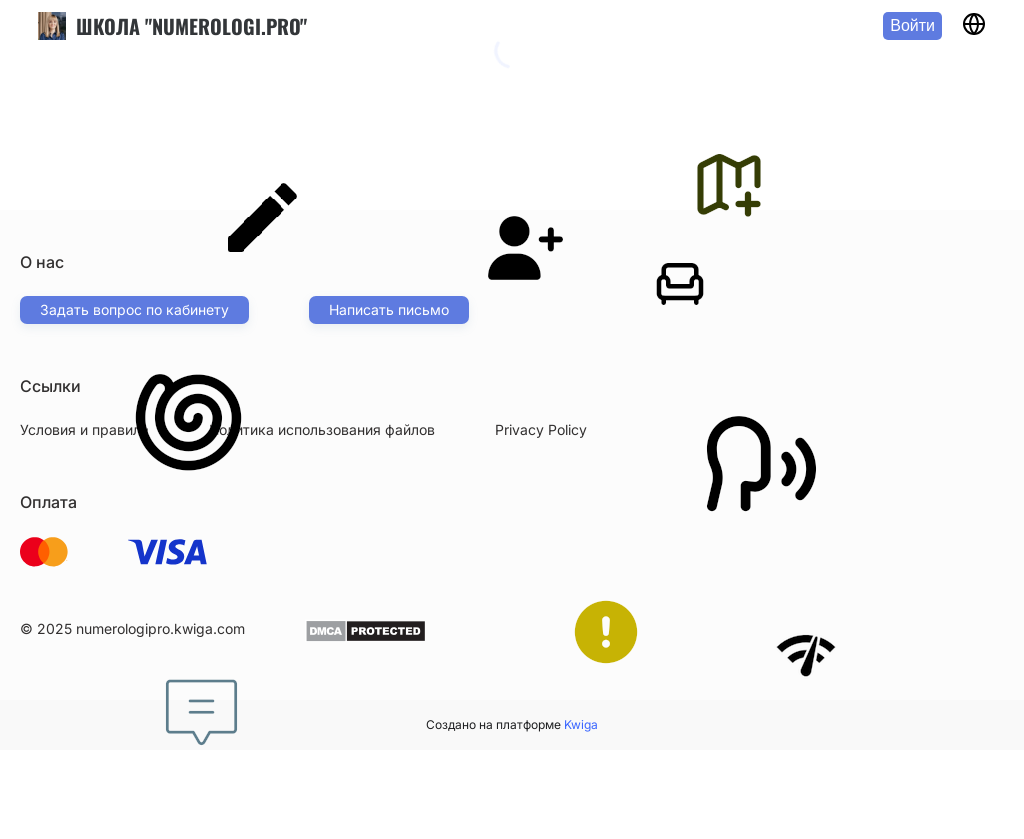 This screenshot has height=839, width=1024. I want to click on indicates a warning or alert requiring attention, so click(606, 632).